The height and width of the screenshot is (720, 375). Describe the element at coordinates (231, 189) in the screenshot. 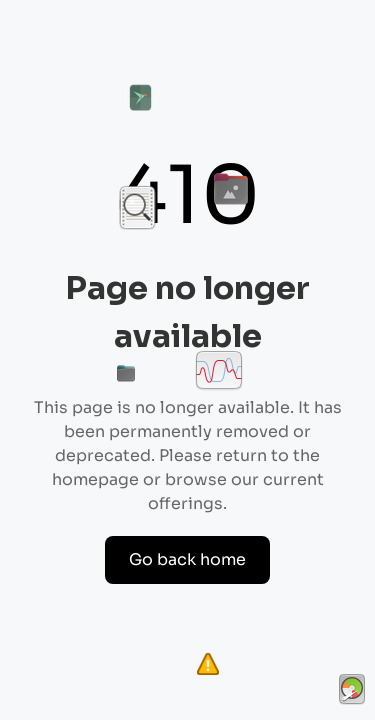

I see `open your pictures folder` at that location.